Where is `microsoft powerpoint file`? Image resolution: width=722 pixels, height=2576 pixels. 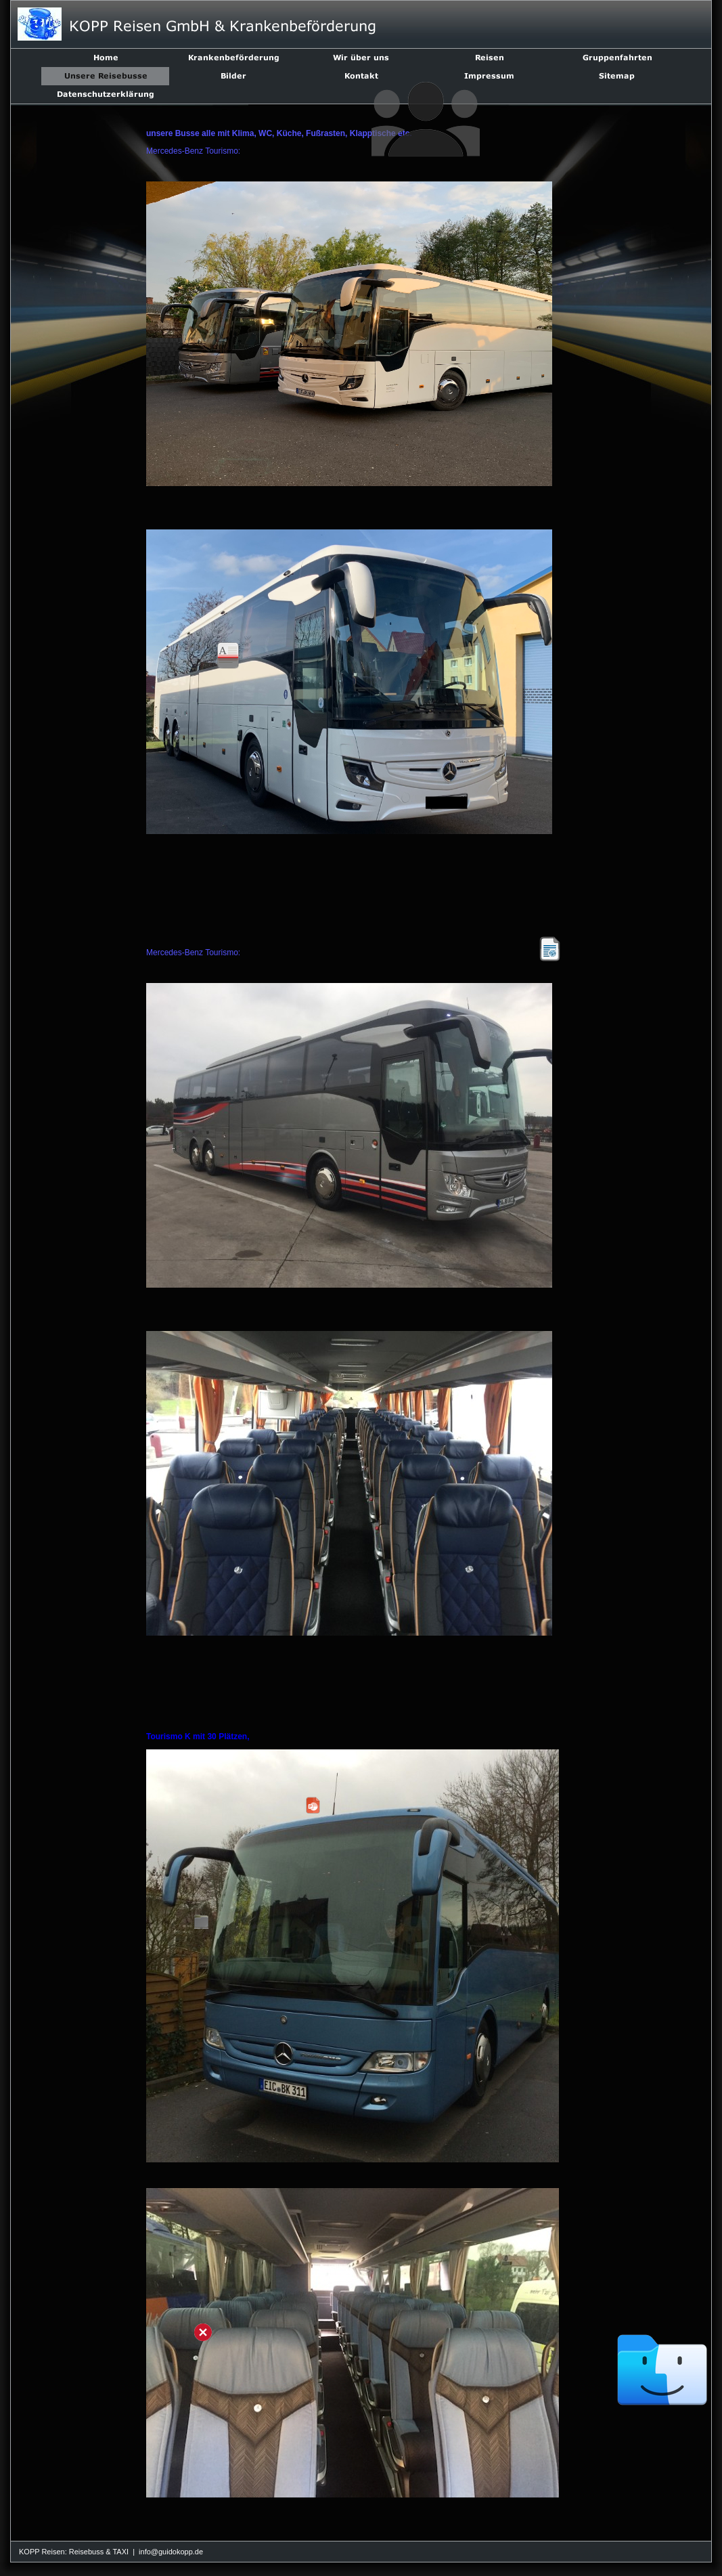
microsoft powerpoint file is located at coordinates (313, 1805).